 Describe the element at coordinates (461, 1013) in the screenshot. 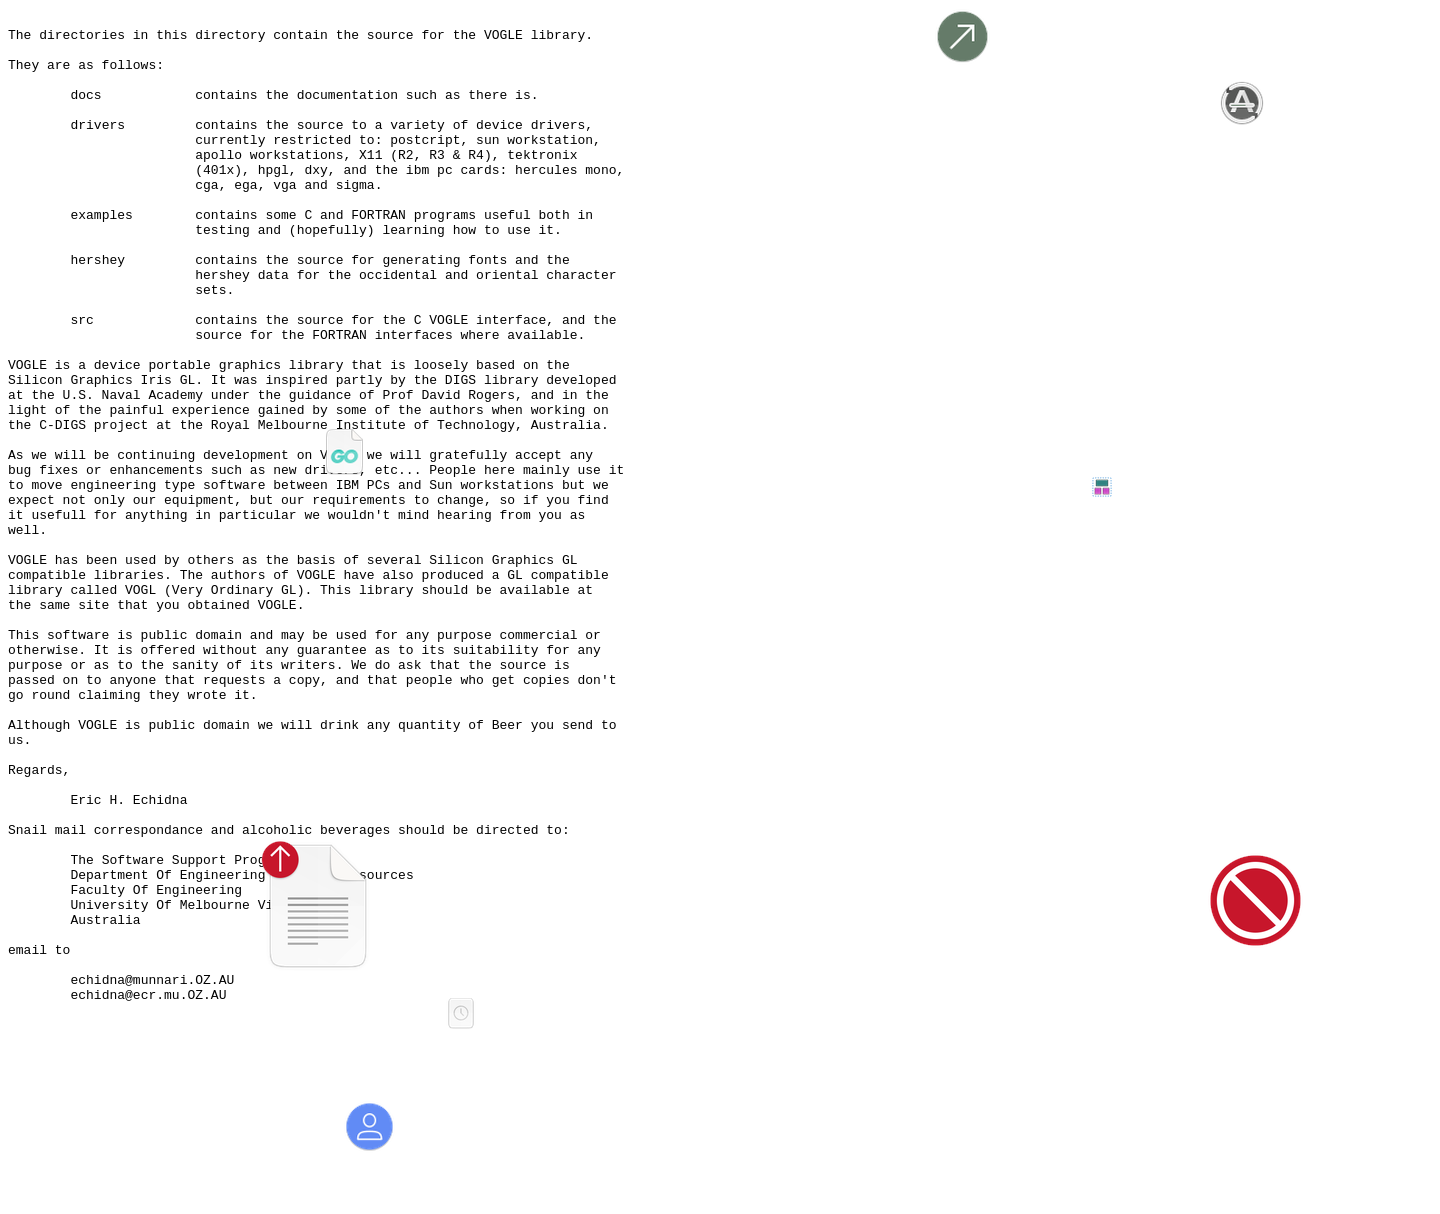

I see `image is currently loading` at that location.